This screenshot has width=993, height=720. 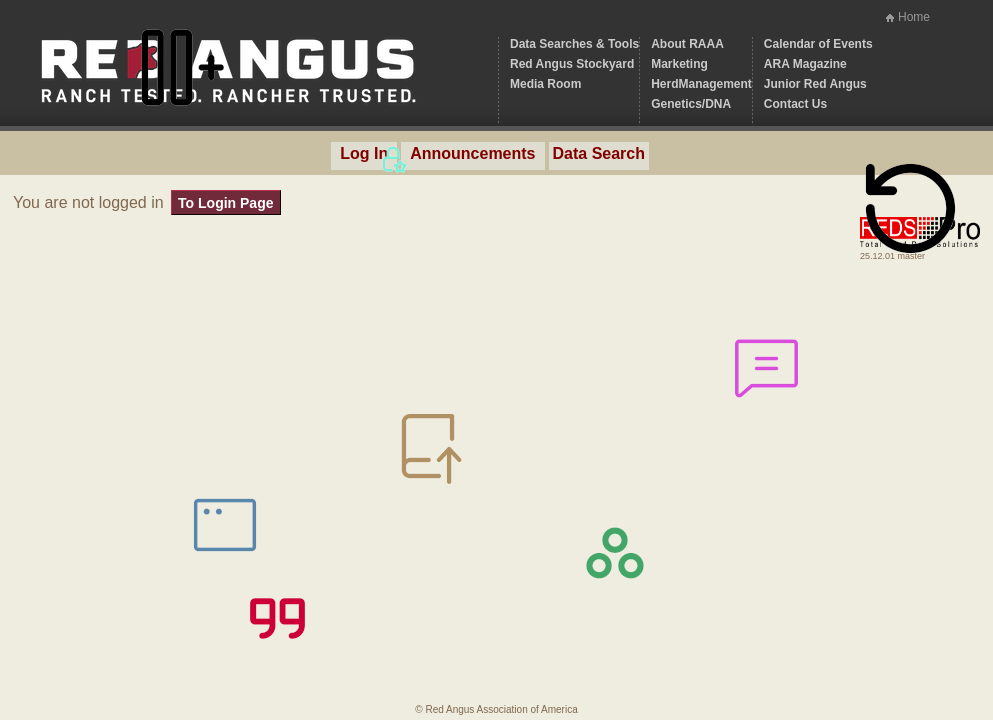 What do you see at coordinates (393, 159) in the screenshot?
I see `mark a password or credential as favorite` at bounding box center [393, 159].